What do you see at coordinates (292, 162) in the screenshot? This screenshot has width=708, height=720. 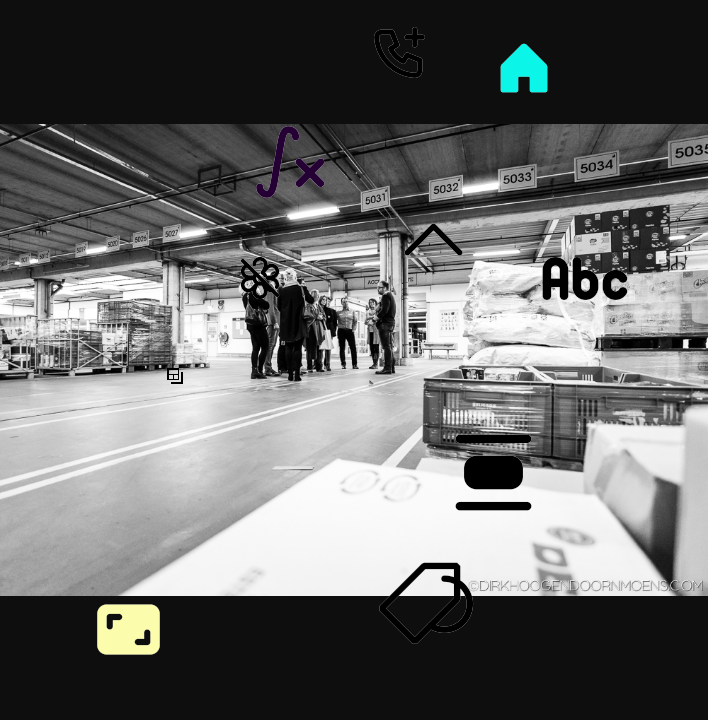 I see `remove or clear an integral calculation` at bounding box center [292, 162].